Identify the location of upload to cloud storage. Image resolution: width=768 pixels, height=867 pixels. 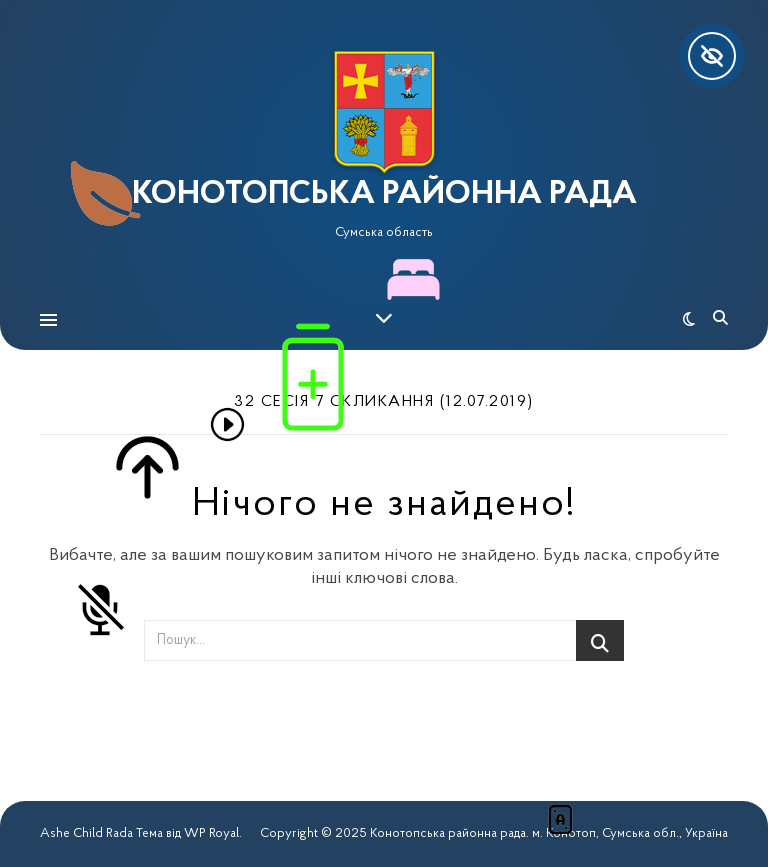
(147, 467).